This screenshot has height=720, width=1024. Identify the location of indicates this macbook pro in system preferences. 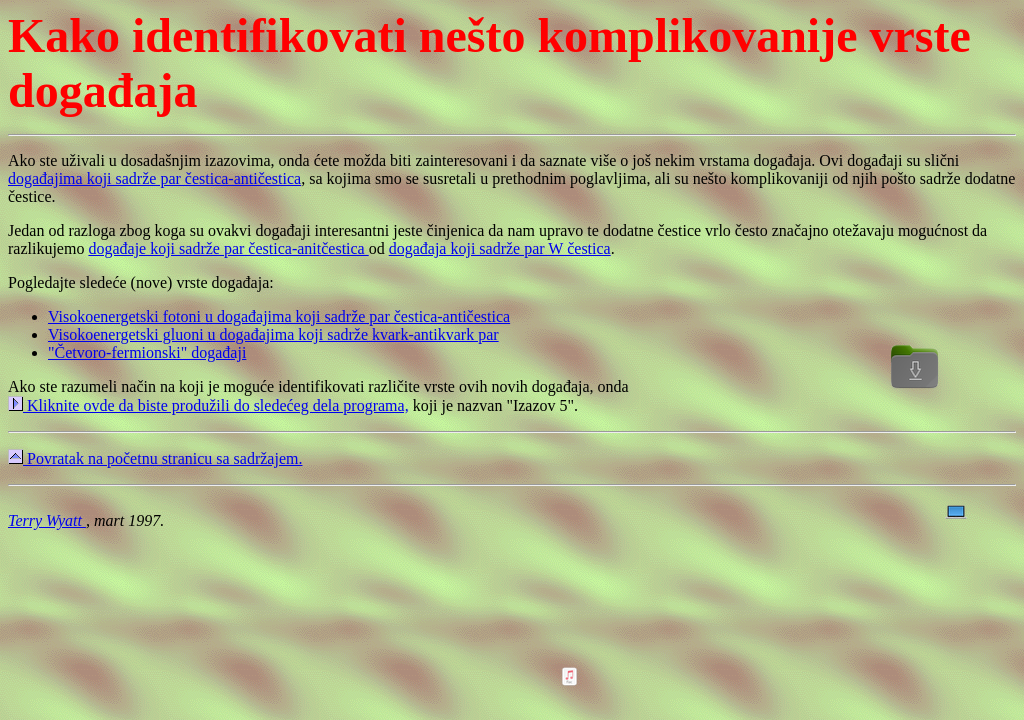
(956, 511).